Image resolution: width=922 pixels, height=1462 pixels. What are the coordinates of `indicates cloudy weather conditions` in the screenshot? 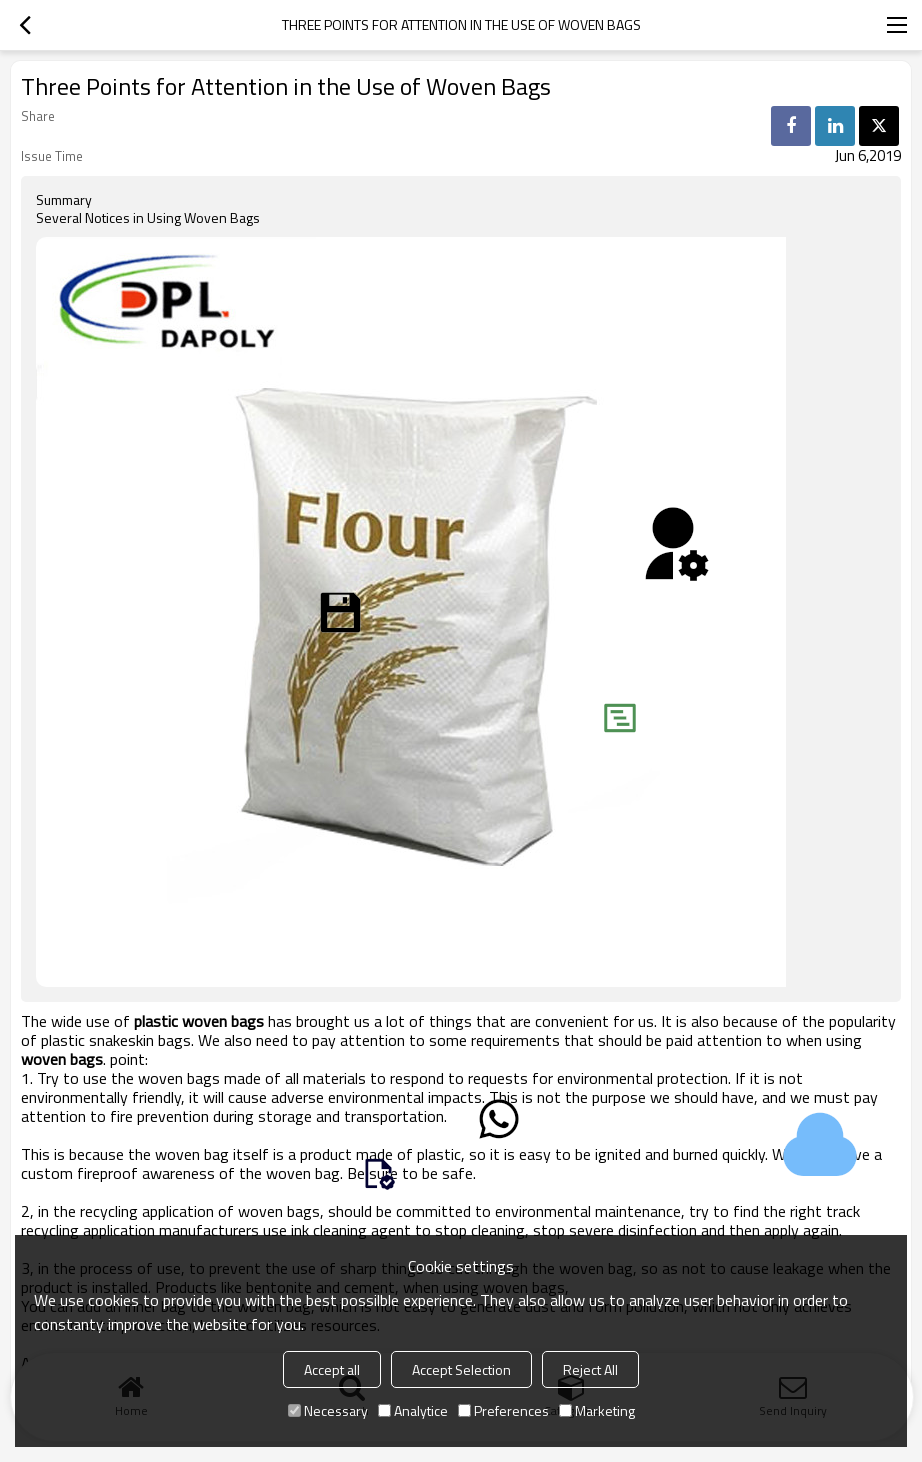 It's located at (820, 1146).